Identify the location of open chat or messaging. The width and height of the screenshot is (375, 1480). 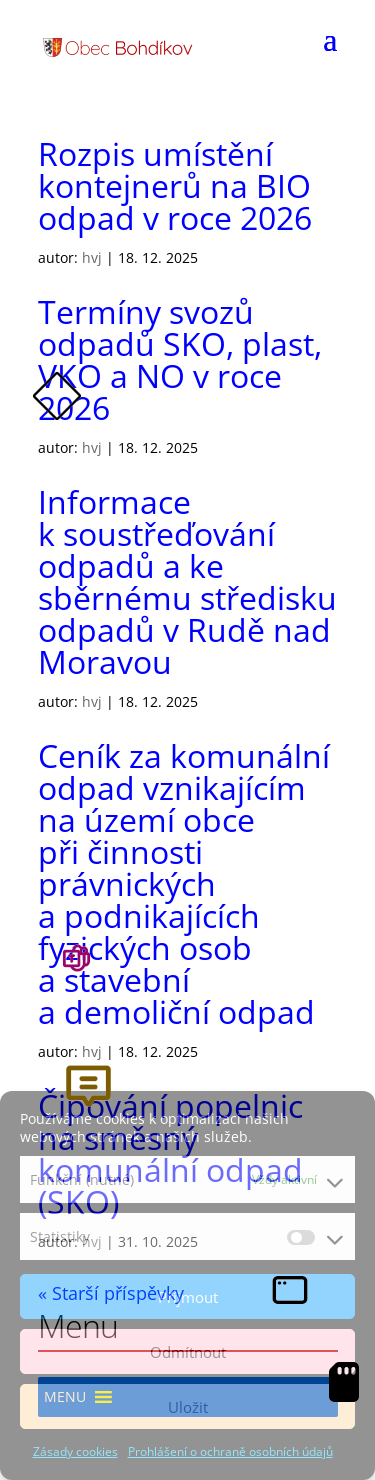
(88, 1084).